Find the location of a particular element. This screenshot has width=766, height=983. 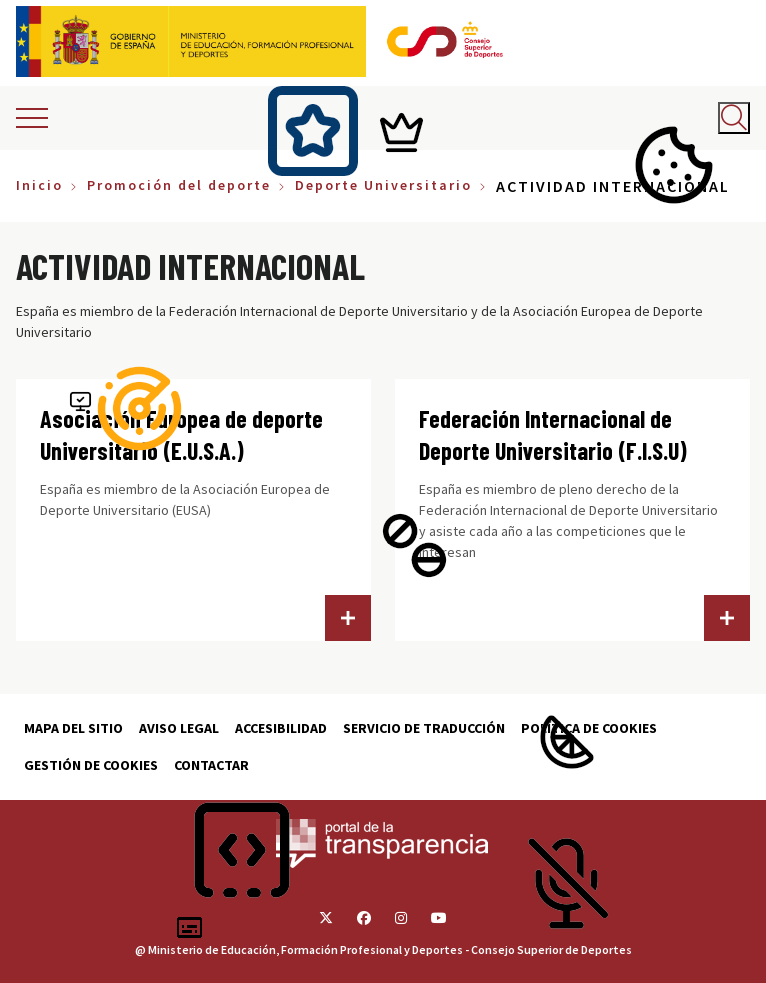

view medication or prescription information is located at coordinates (414, 545).